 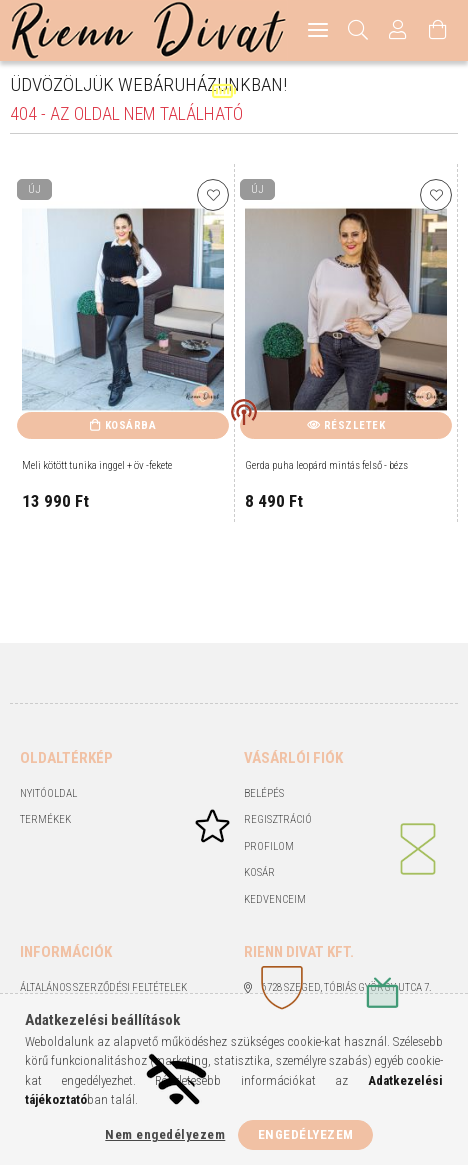 I want to click on access TV or video streaming features, so click(x=382, y=994).